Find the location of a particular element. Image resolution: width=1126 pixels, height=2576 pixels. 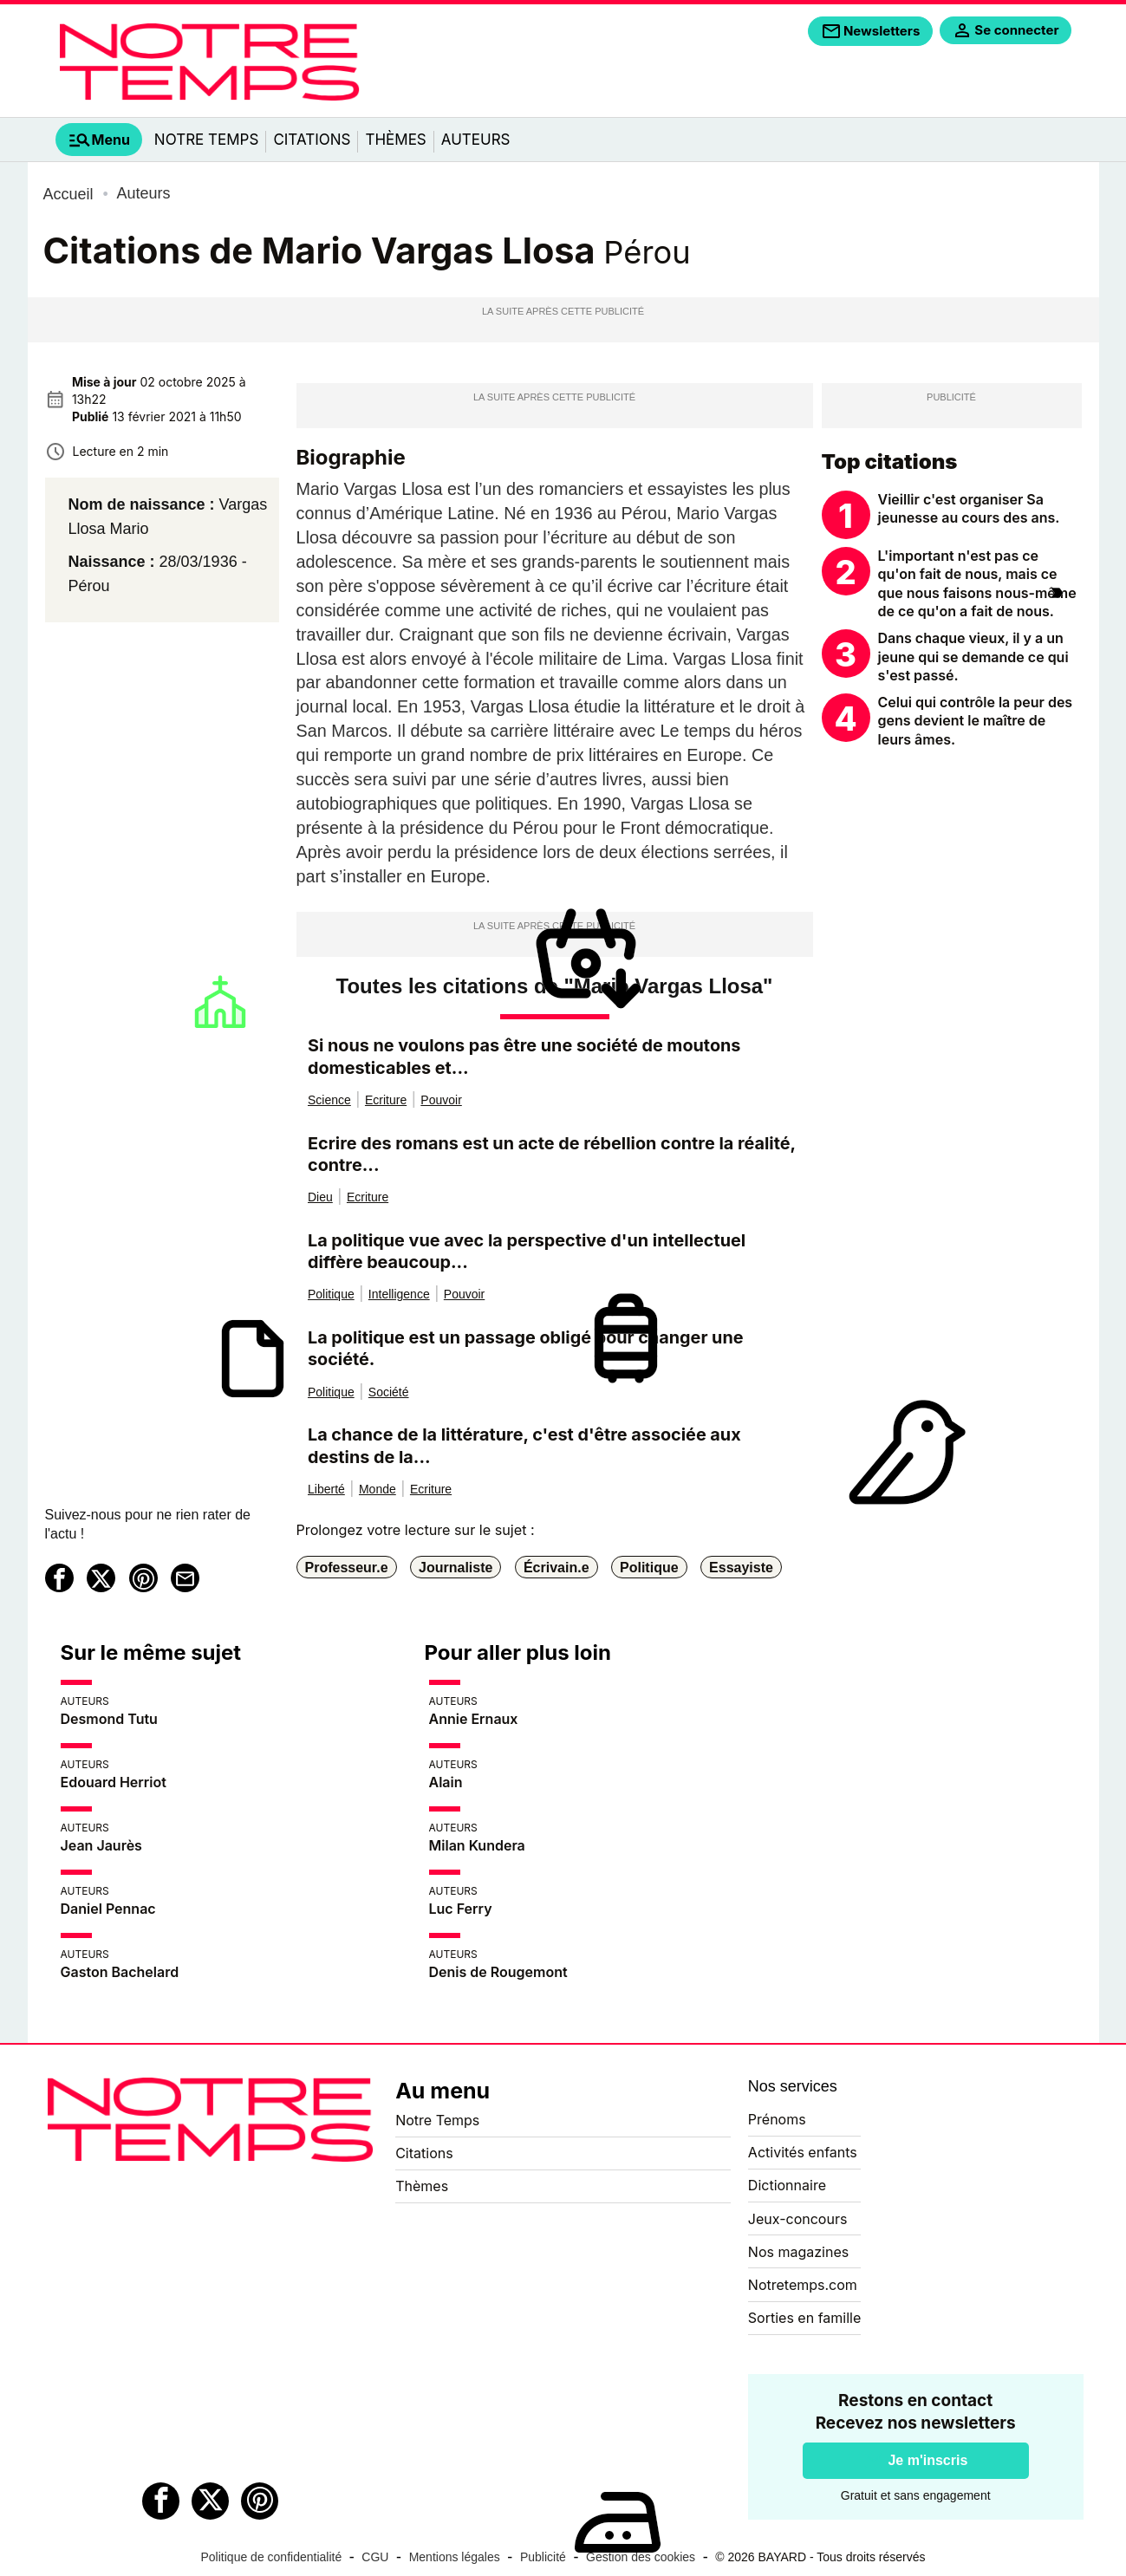

view nearby churches or places of worship is located at coordinates (220, 1005).